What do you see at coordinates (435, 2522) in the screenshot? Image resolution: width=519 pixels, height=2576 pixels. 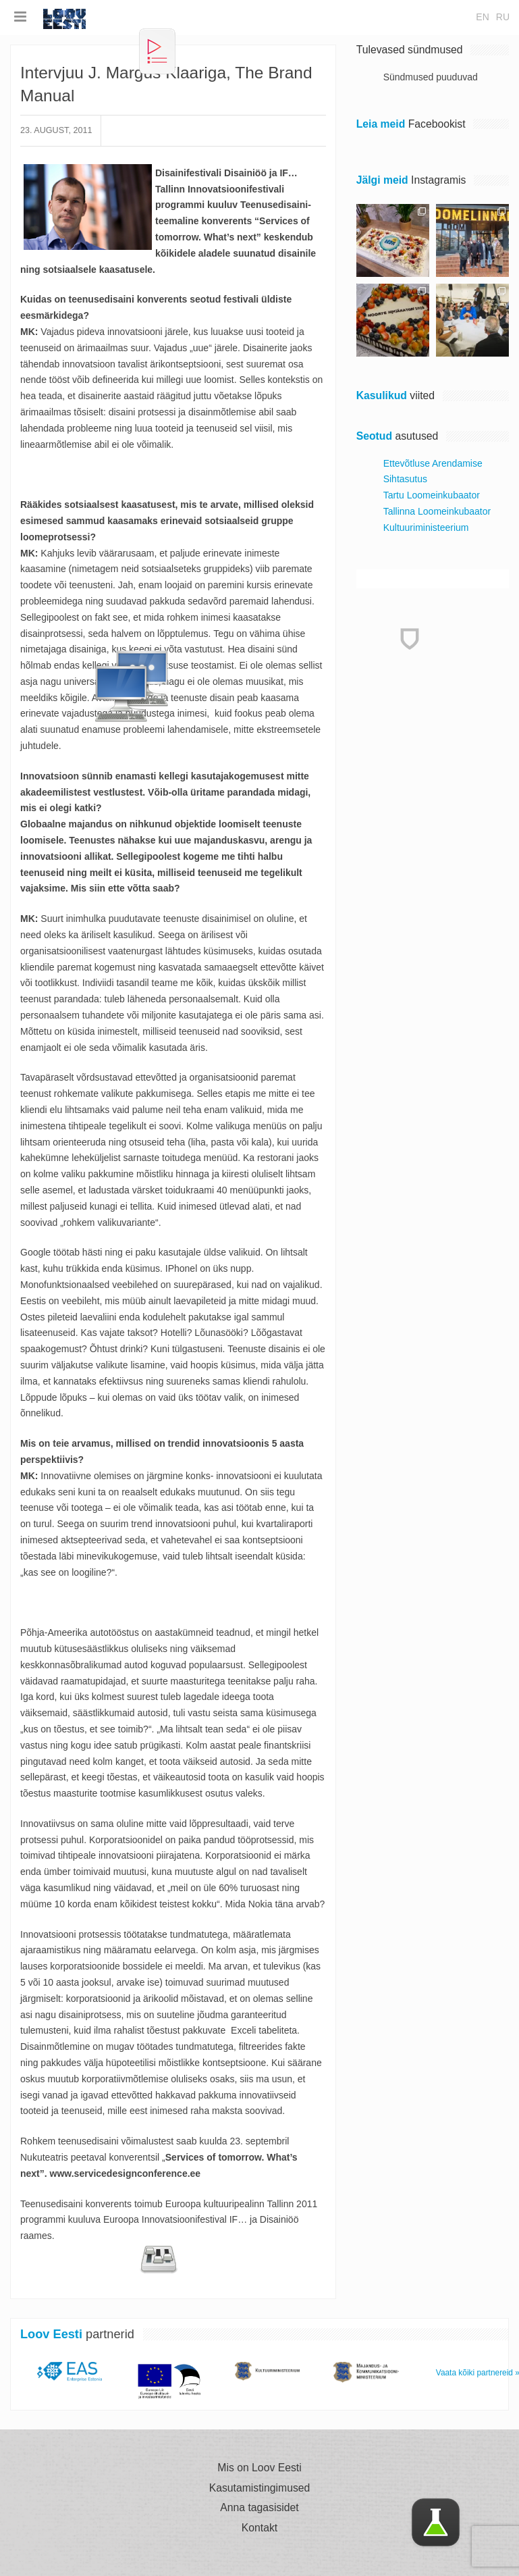 I see `open science or chemistry application` at bounding box center [435, 2522].